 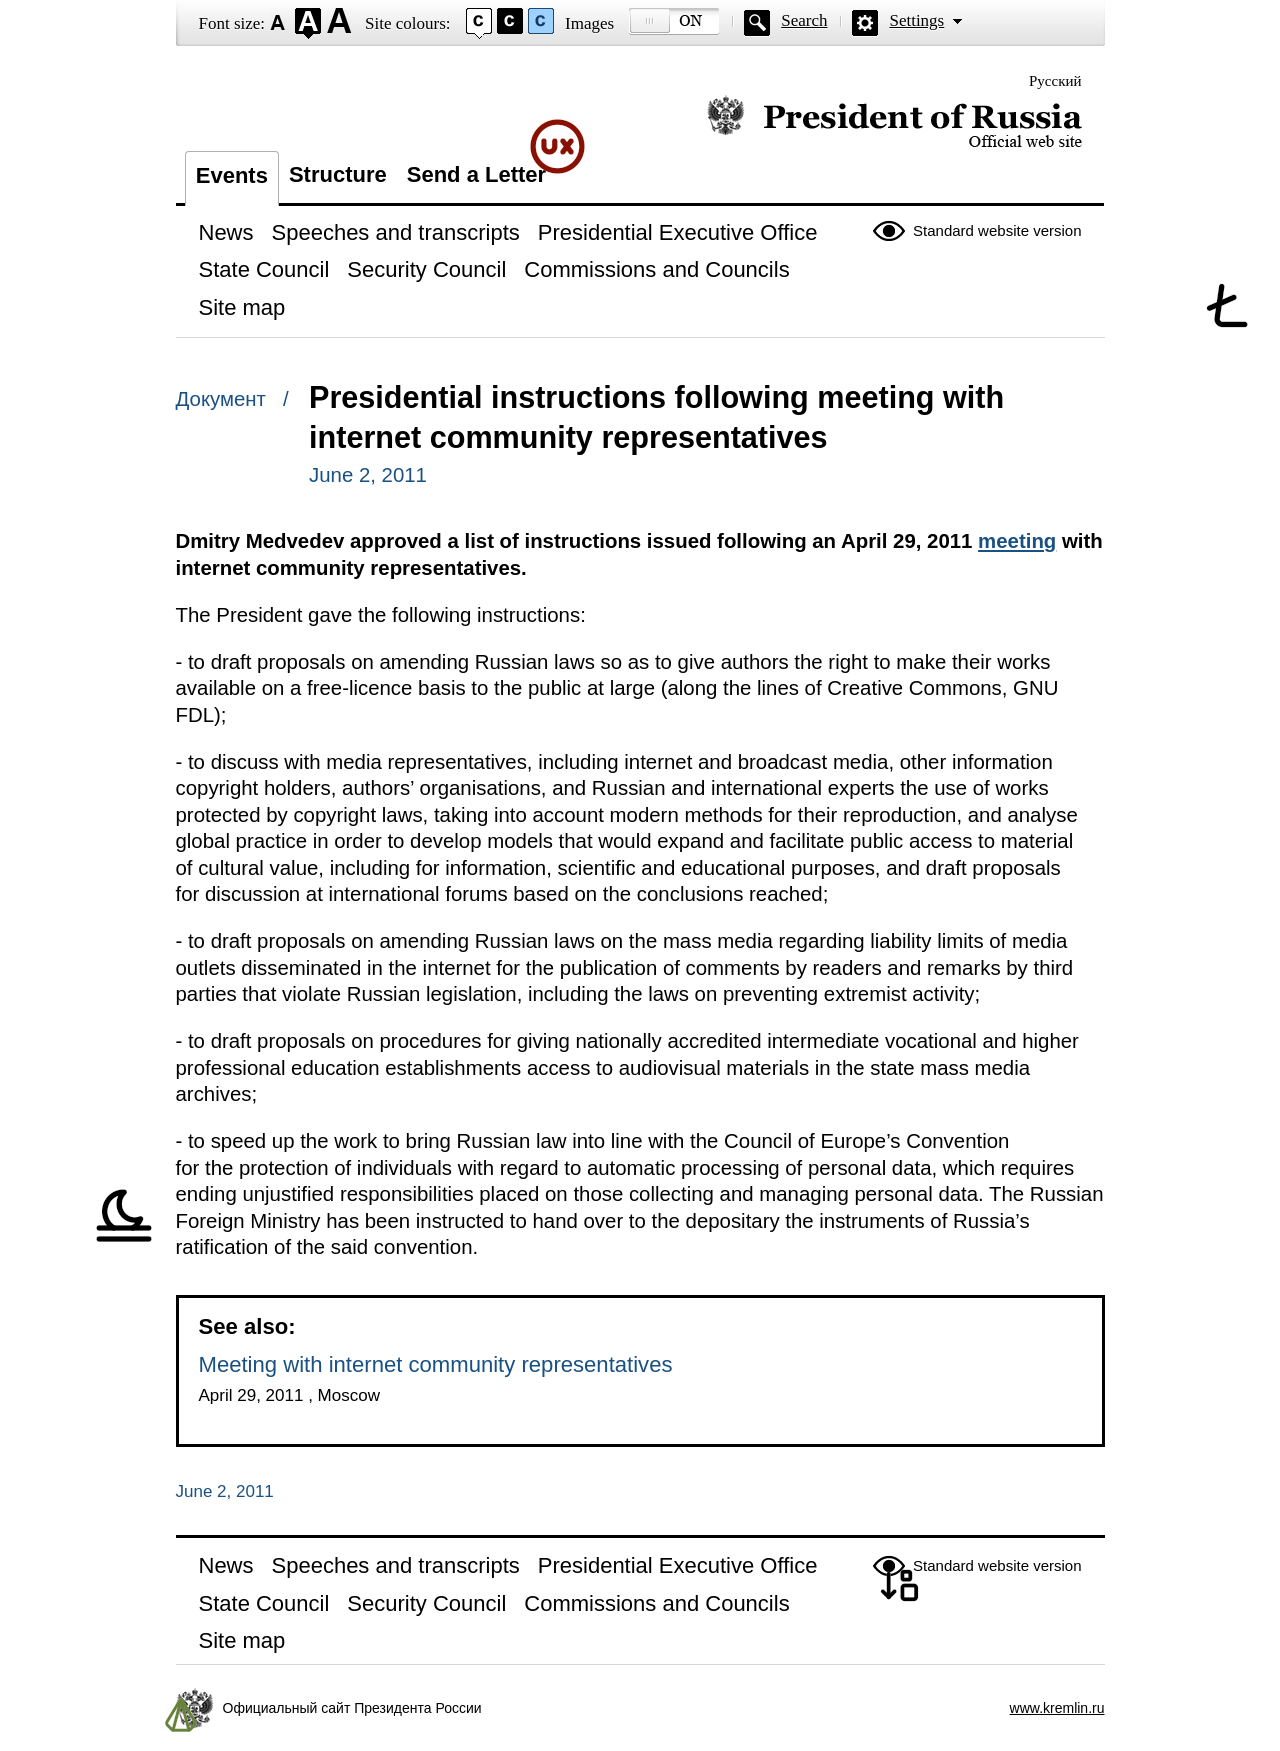 What do you see at coordinates (124, 1217) in the screenshot?
I see `indicates hazy or foggy nighttime weather conditions` at bounding box center [124, 1217].